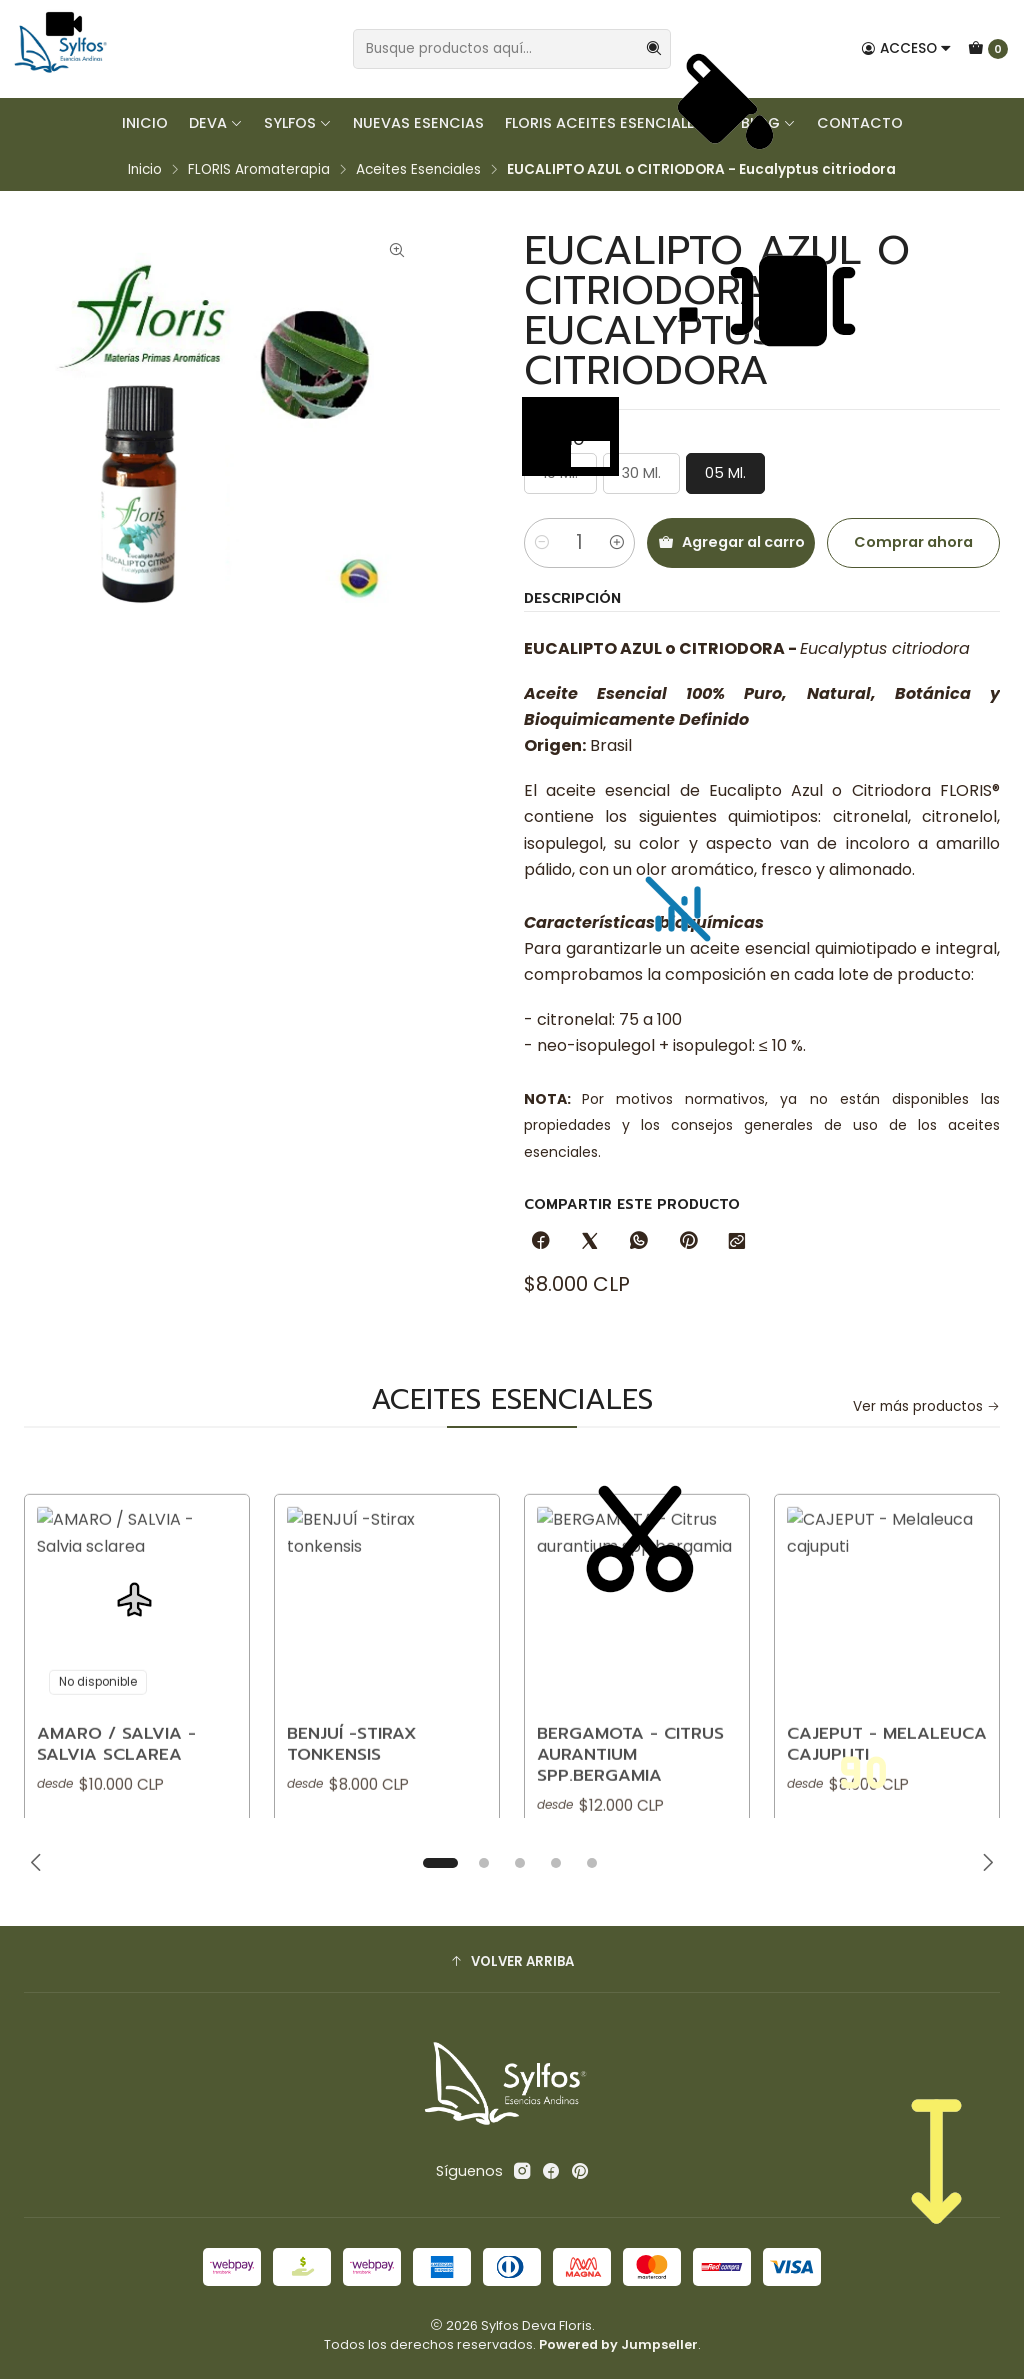 Image resolution: width=1024 pixels, height=2379 pixels. Describe the element at coordinates (134, 1599) in the screenshot. I see `enable airplane mode` at that location.